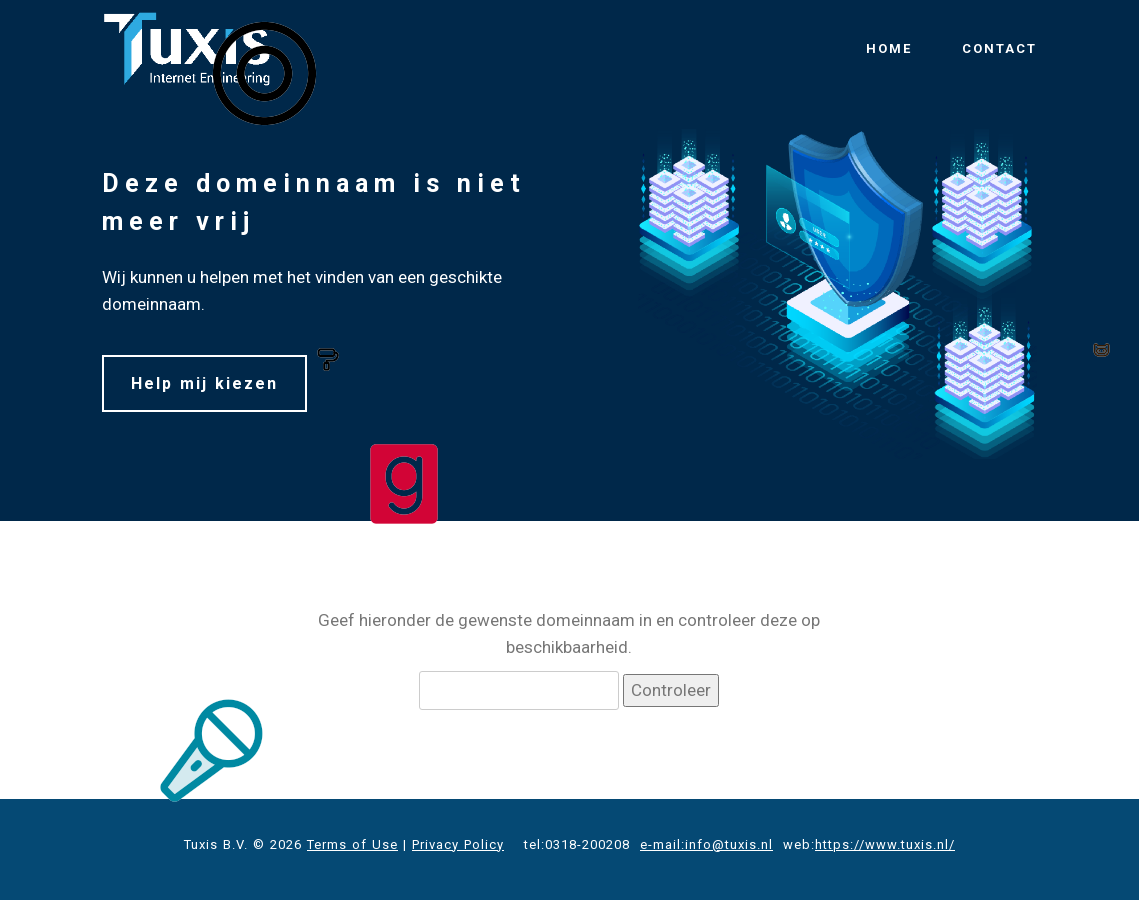 This screenshot has width=1139, height=900. Describe the element at coordinates (326, 359) in the screenshot. I see `access painting or drawing tools` at that location.